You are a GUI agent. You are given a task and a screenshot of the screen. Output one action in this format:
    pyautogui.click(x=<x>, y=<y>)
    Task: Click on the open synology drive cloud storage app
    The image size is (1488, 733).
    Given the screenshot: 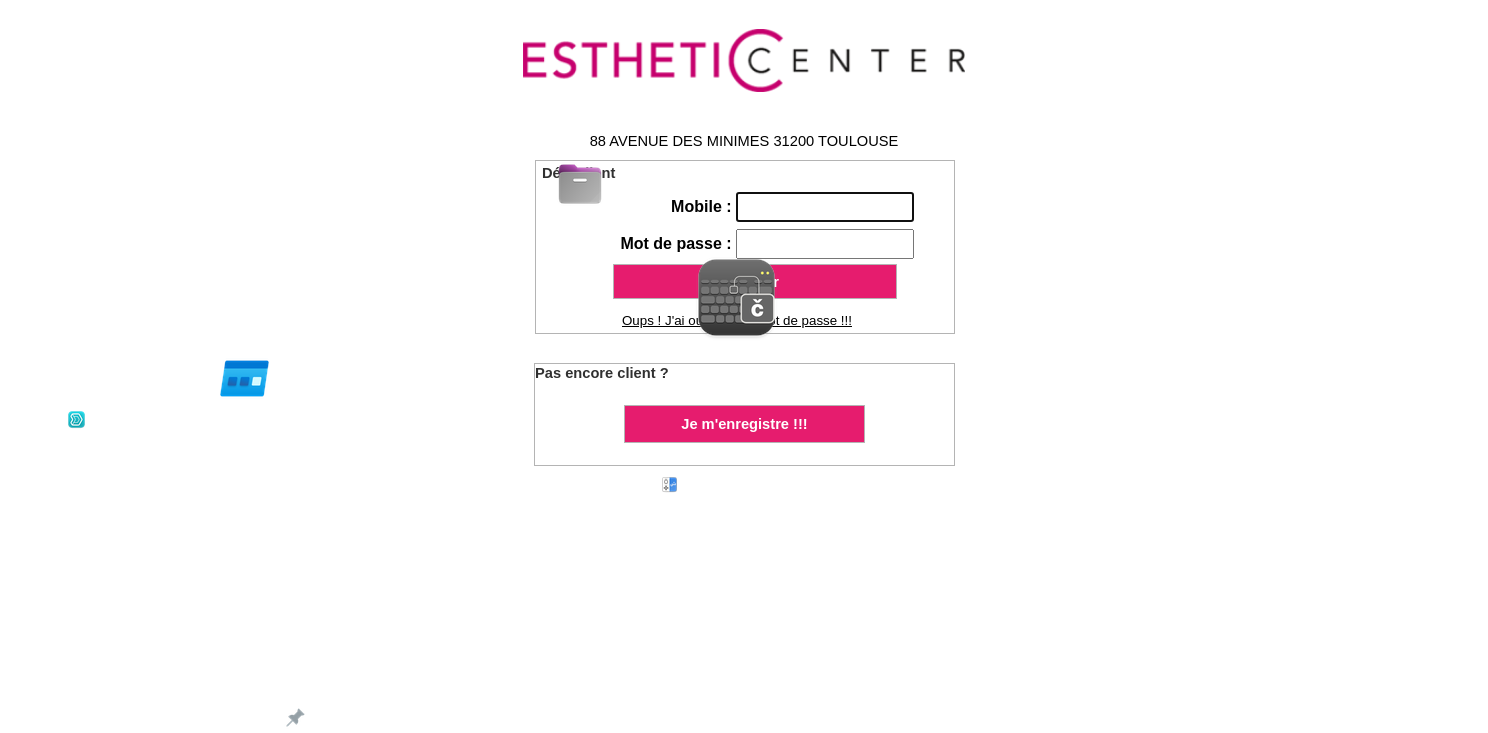 What is the action you would take?
    pyautogui.click(x=76, y=419)
    